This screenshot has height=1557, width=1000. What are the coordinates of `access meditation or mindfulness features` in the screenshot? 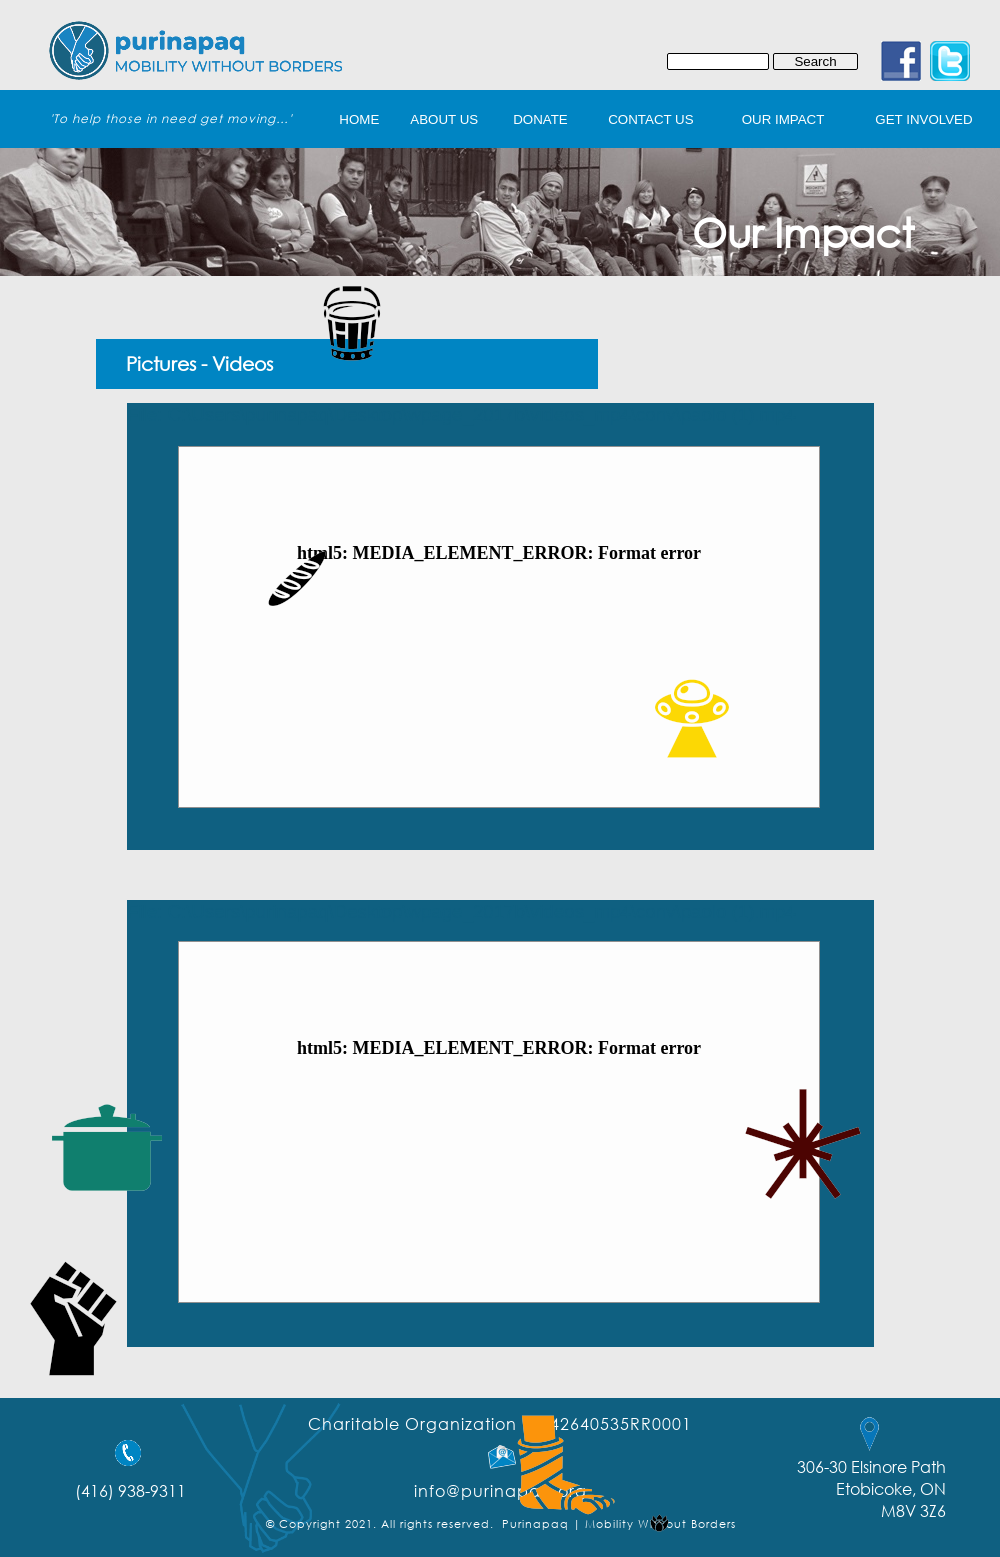 It's located at (659, 1522).